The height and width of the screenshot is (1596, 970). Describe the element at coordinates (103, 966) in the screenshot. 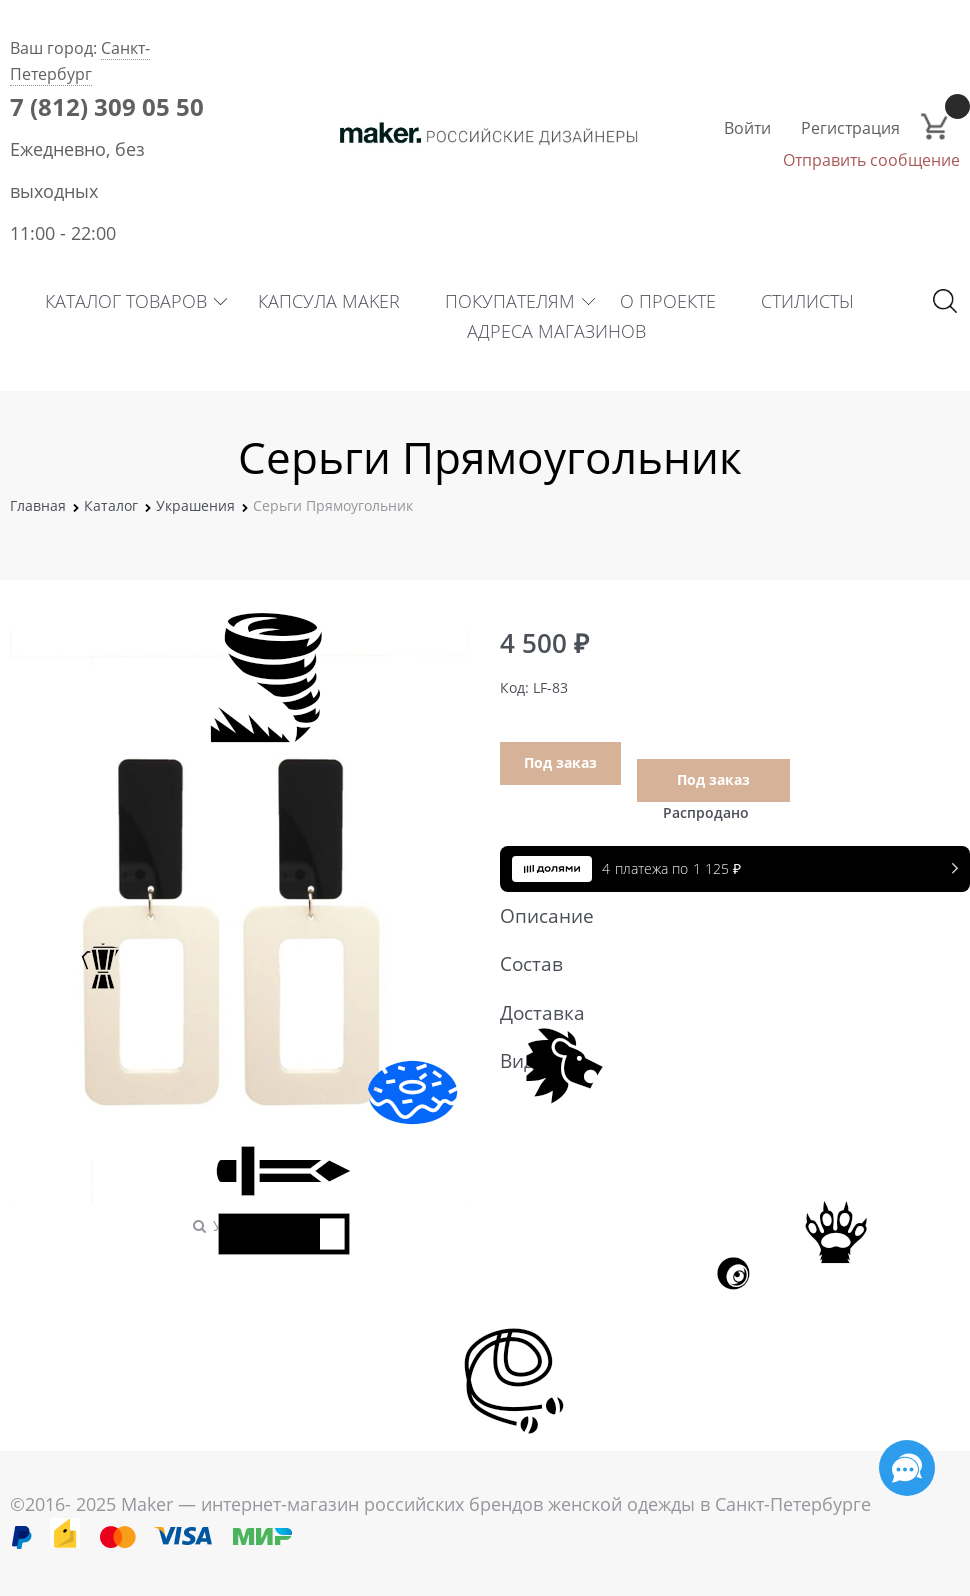

I see `browse coffee brewing recipes` at that location.